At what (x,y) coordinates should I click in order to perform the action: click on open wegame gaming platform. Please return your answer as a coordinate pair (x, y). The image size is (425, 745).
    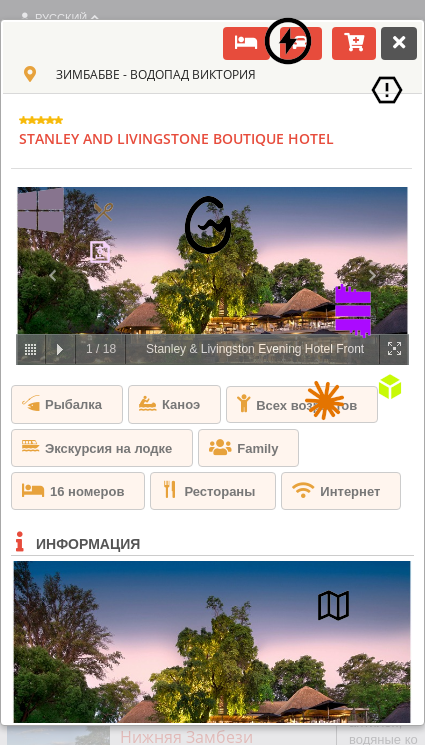
    Looking at the image, I should click on (208, 225).